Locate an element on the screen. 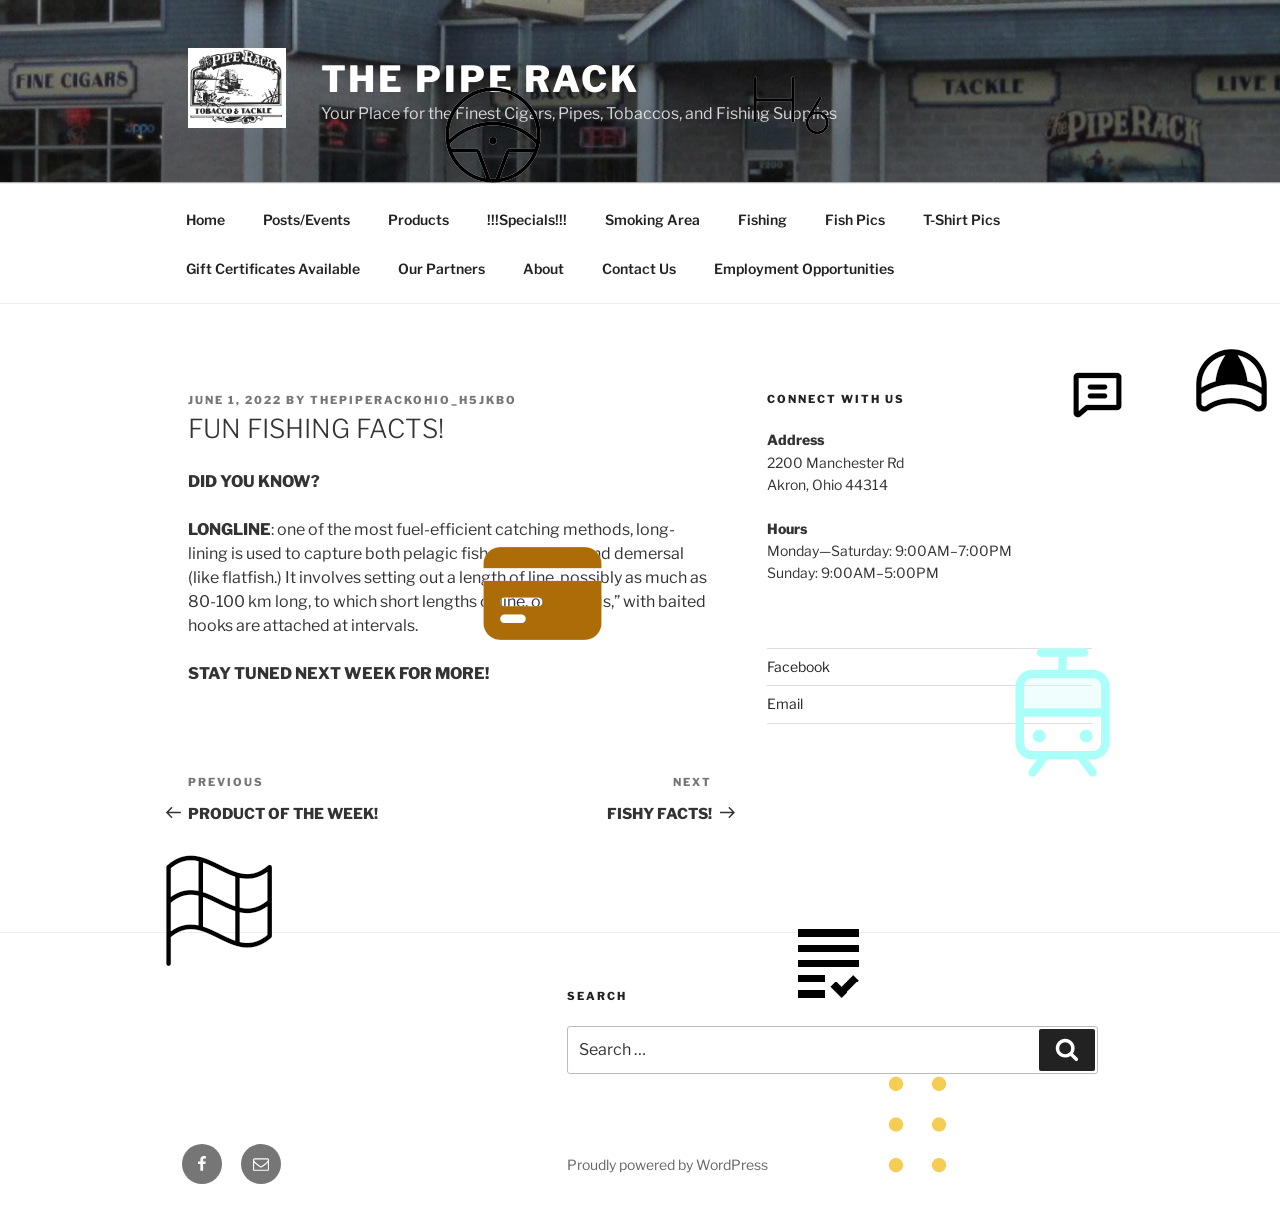 This screenshot has width=1280, height=1213. drag to reorder items is located at coordinates (917, 1124).